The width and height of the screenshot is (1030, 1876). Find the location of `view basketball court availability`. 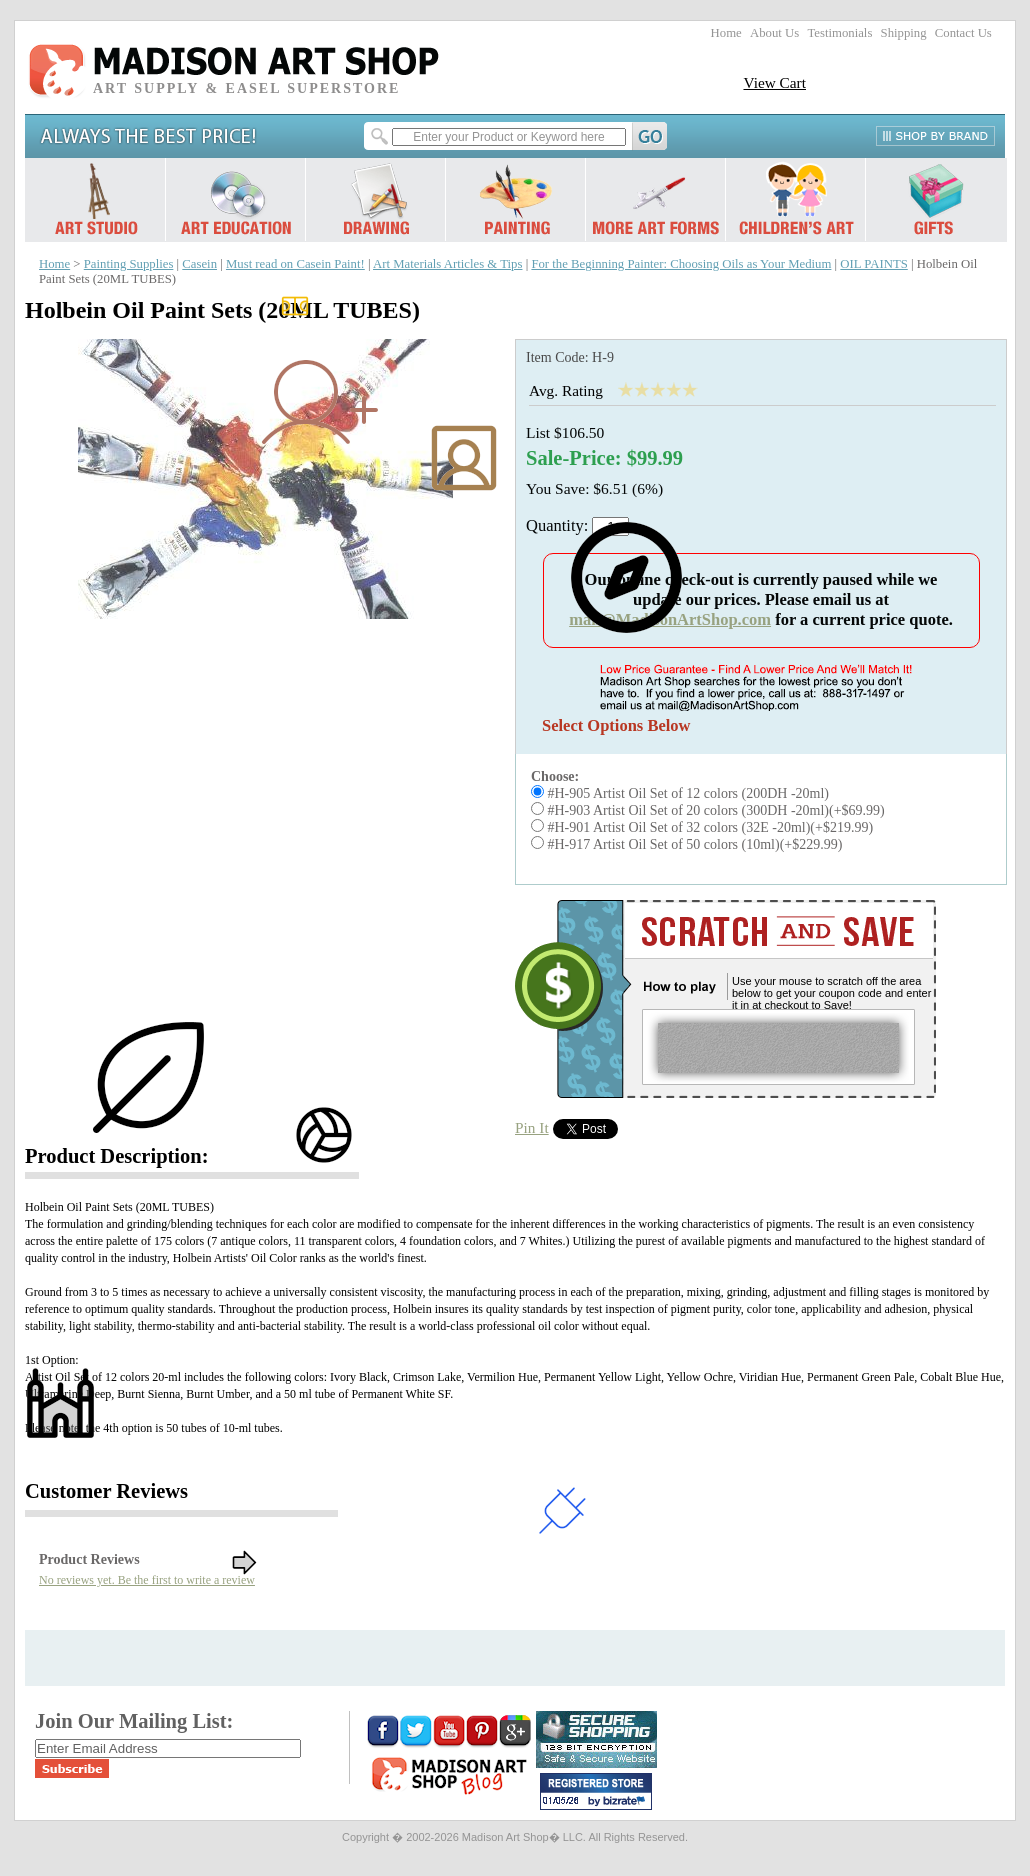

view basketball court availability is located at coordinates (295, 306).